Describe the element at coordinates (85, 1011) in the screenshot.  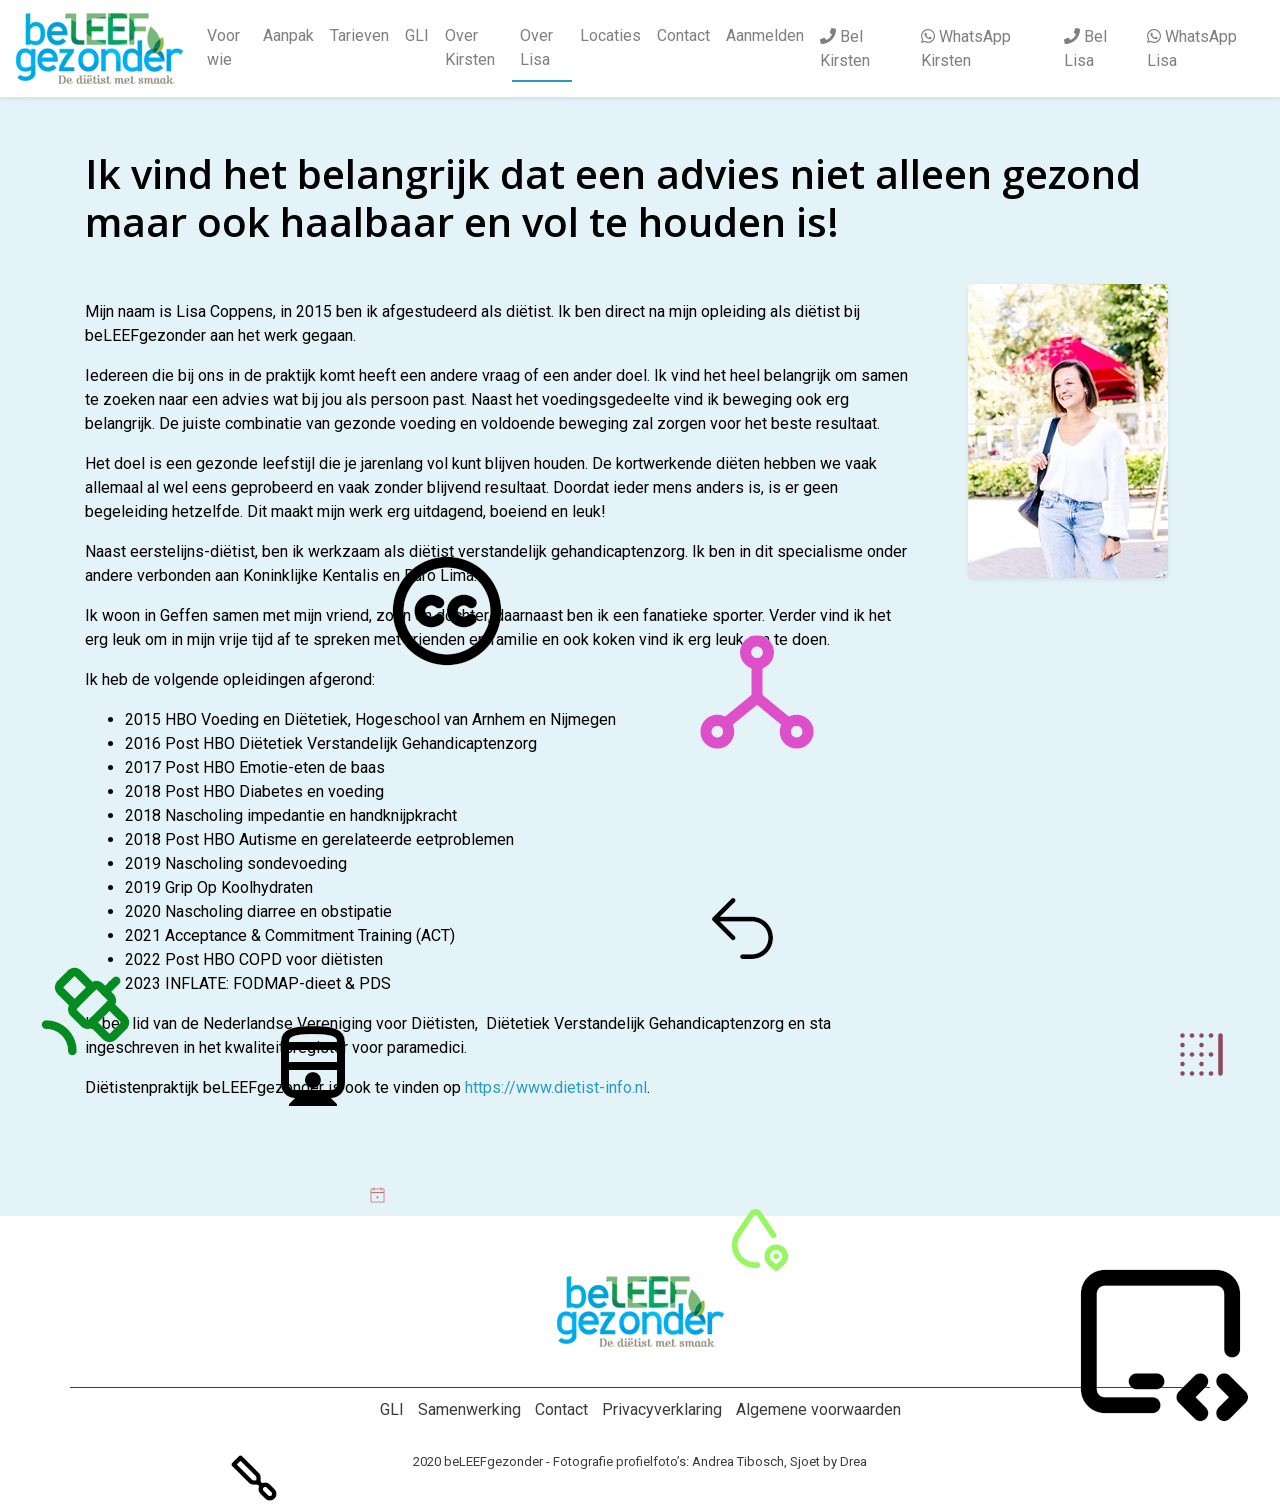
I see `access satellite connection settings` at that location.